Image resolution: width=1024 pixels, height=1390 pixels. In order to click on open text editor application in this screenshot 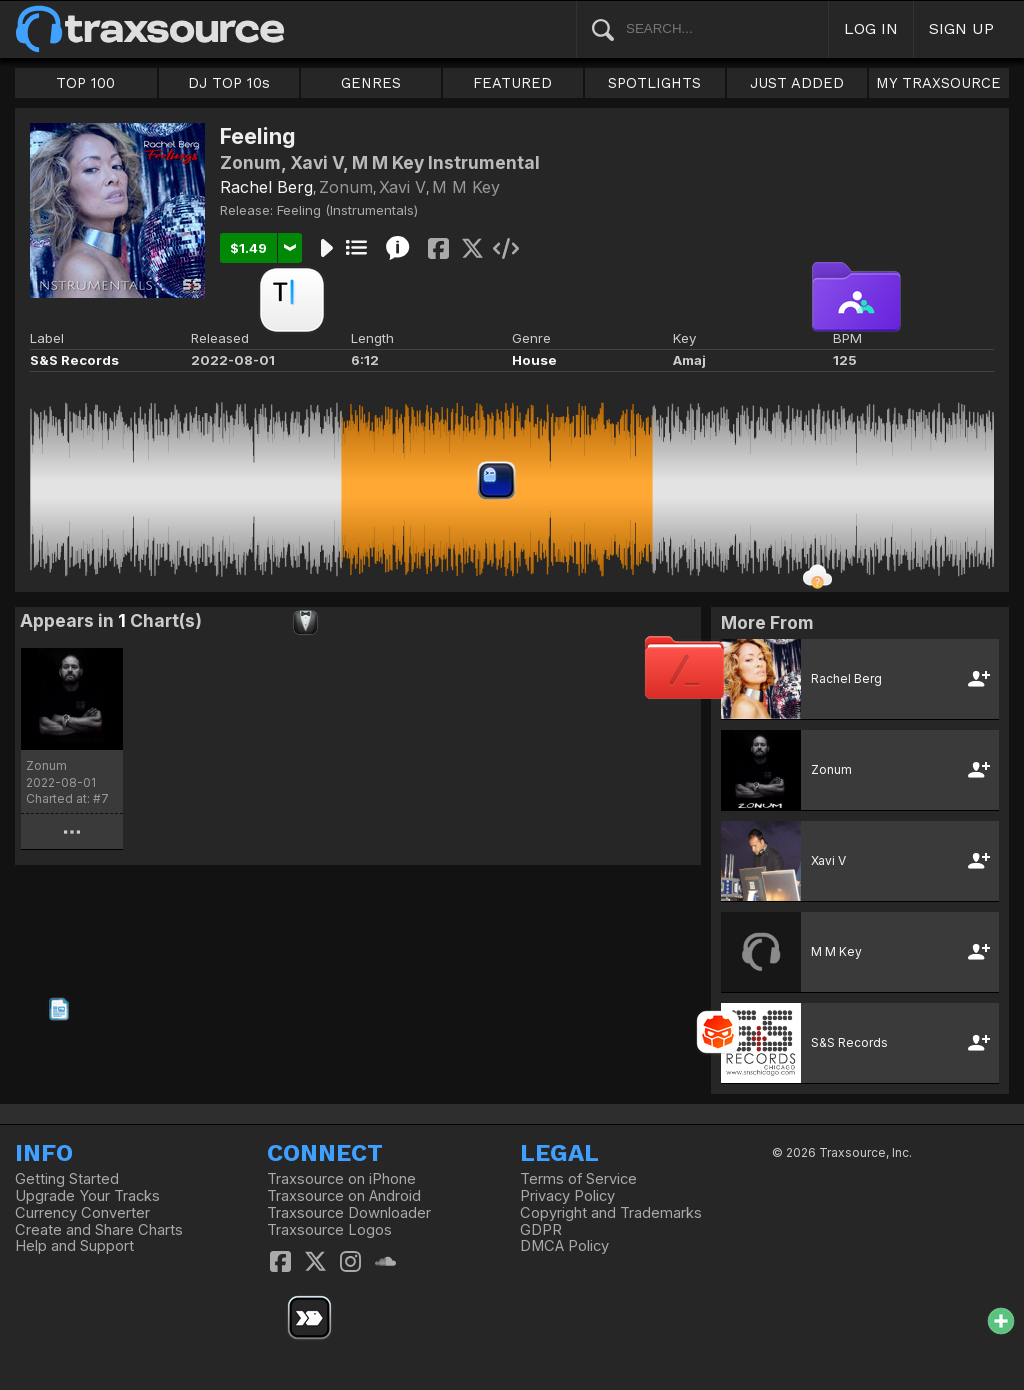, I will do `click(292, 300)`.